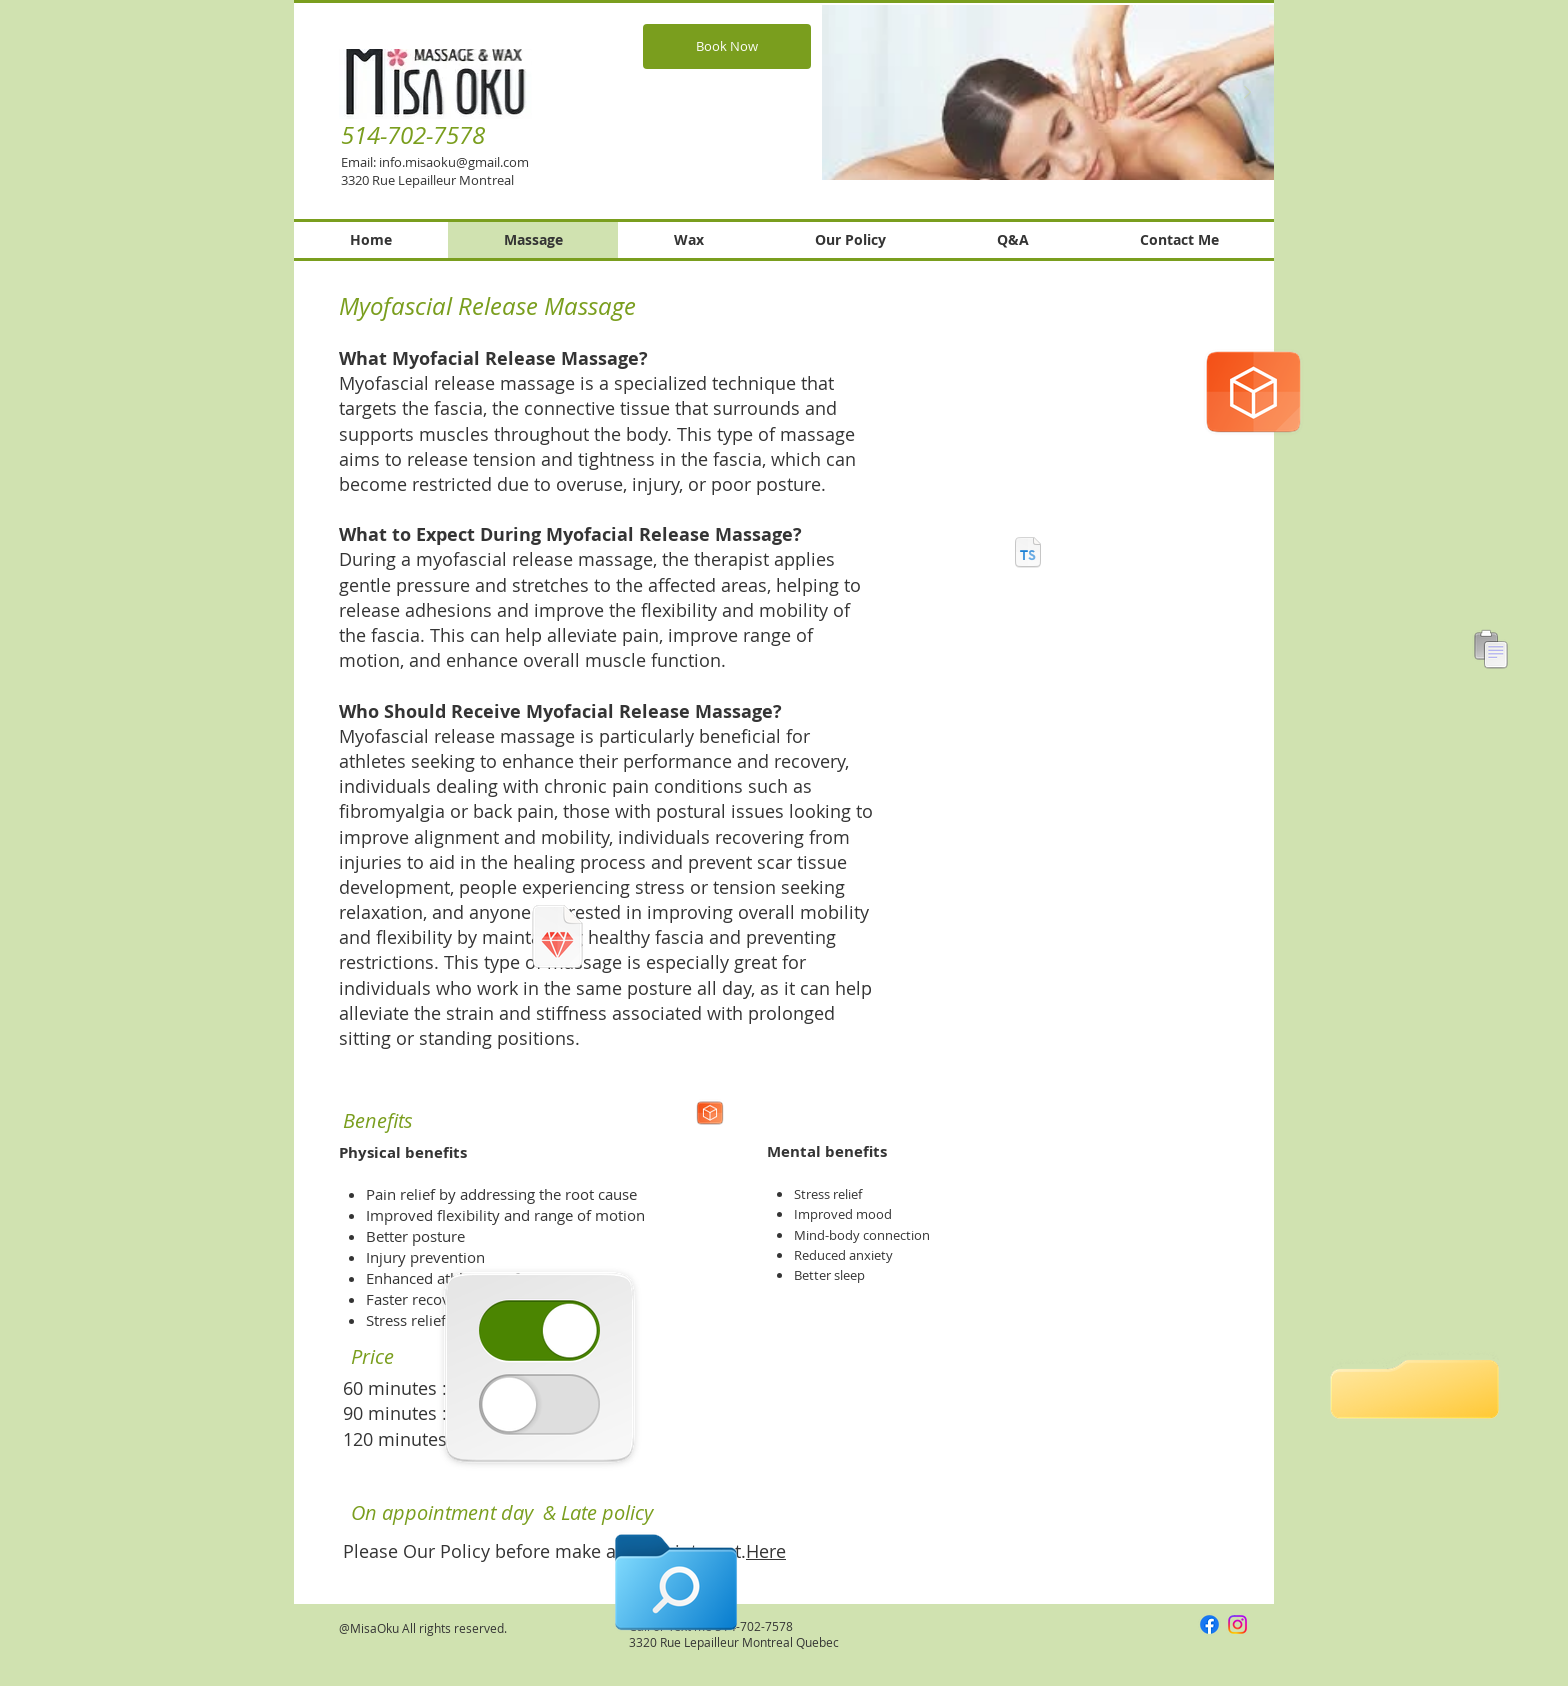  What do you see at coordinates (1028, 552) in the screenshot?
I see `a typescript source code file` at bounding box center [1028, 552].